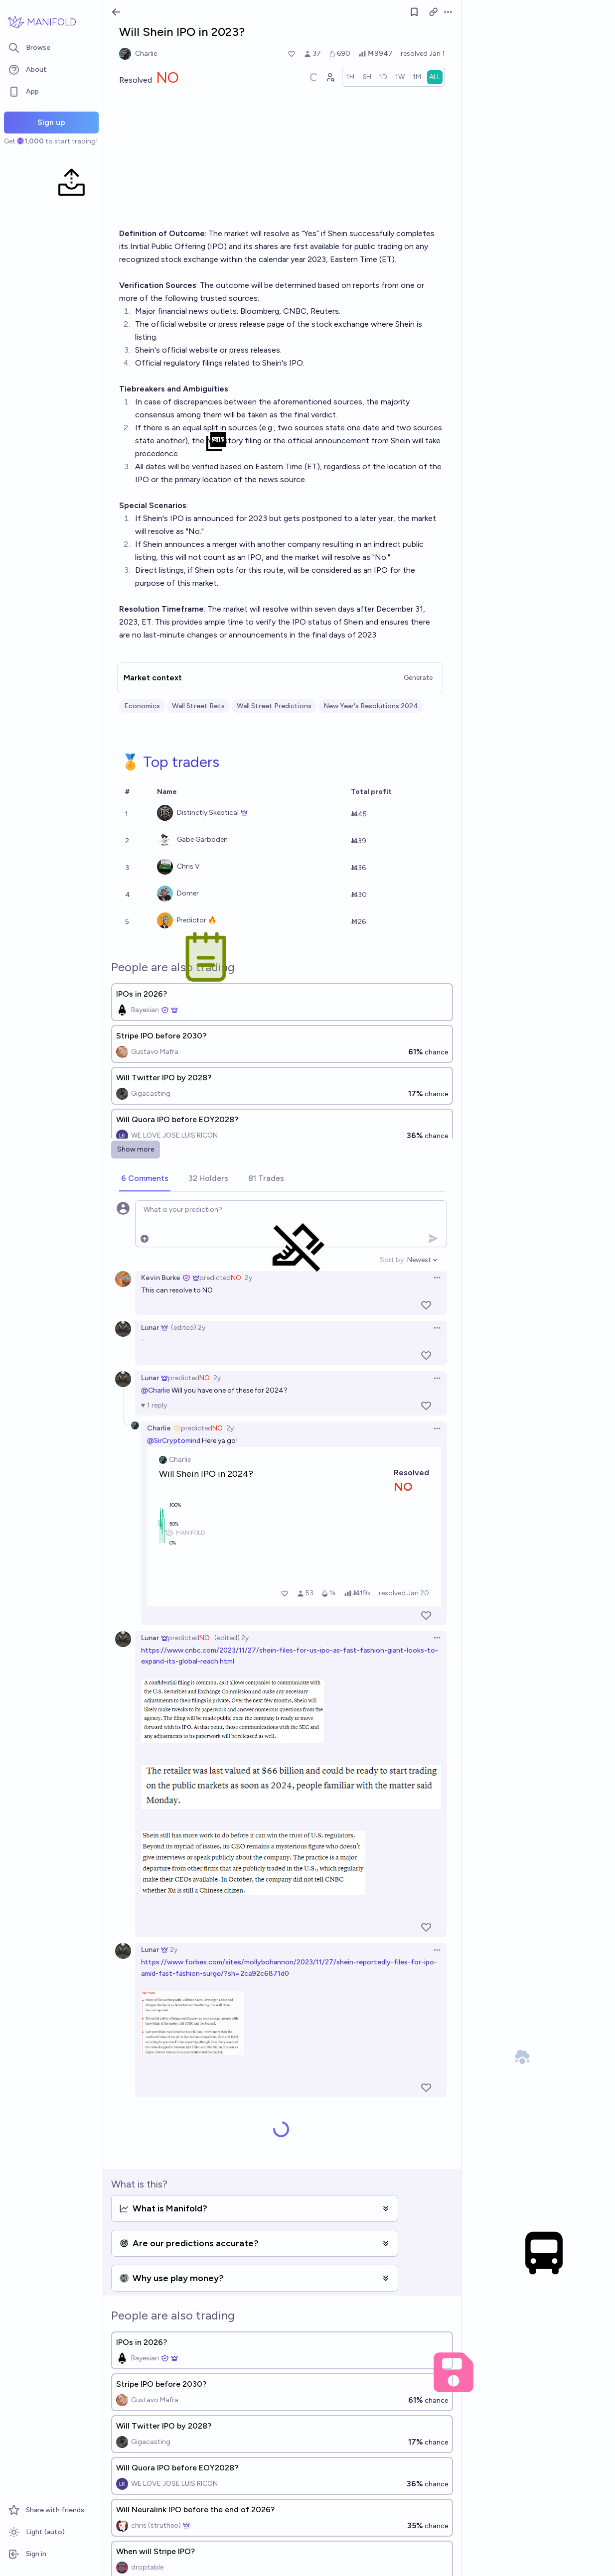 Image resolution: width=615 pixels, height=2576 pixels. I want to click on indicates hail or severe weather conditions, so click(522, 2057).